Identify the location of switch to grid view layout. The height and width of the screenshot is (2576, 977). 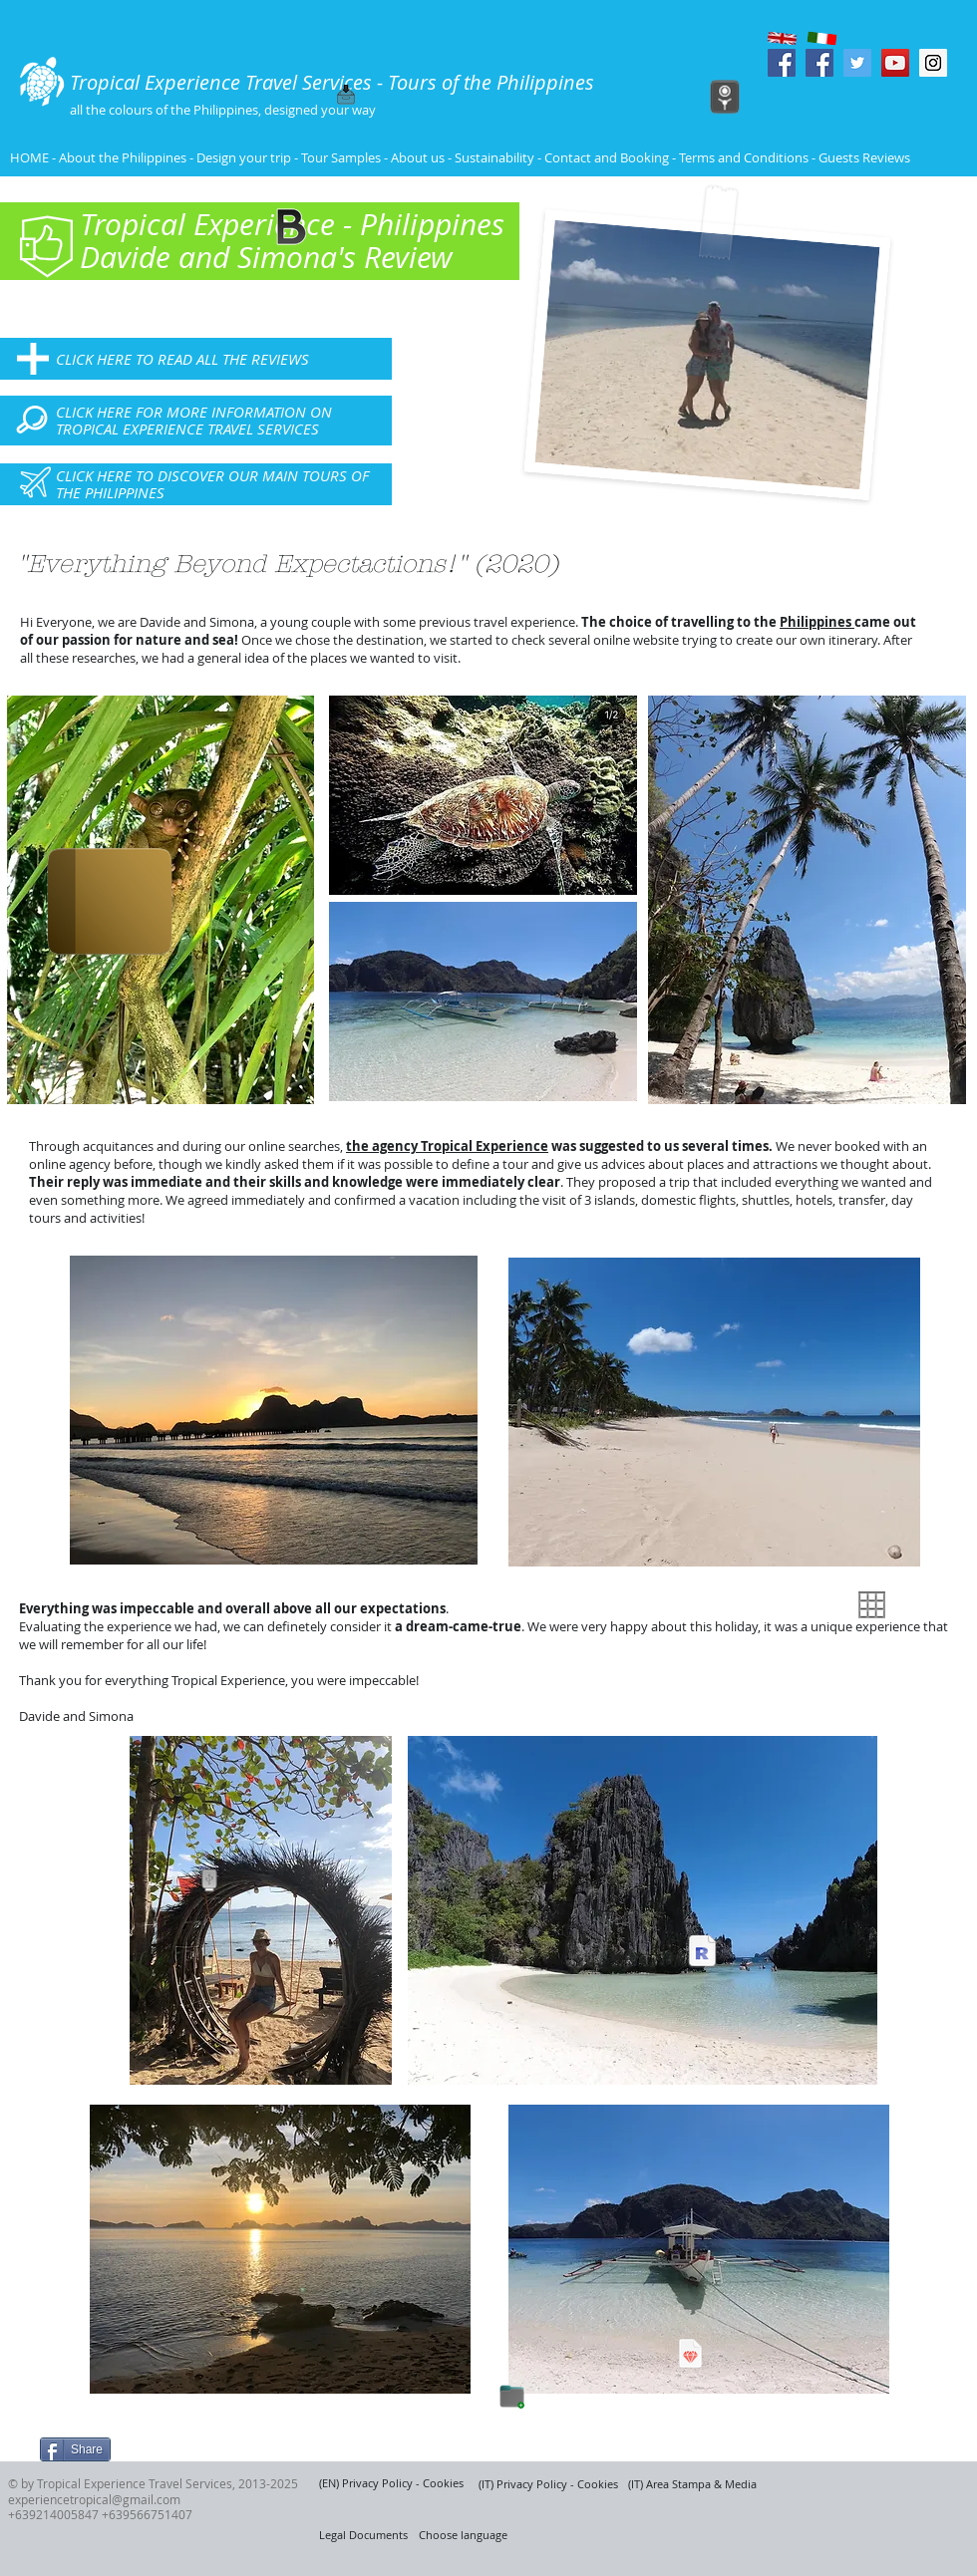
(870, 1605).